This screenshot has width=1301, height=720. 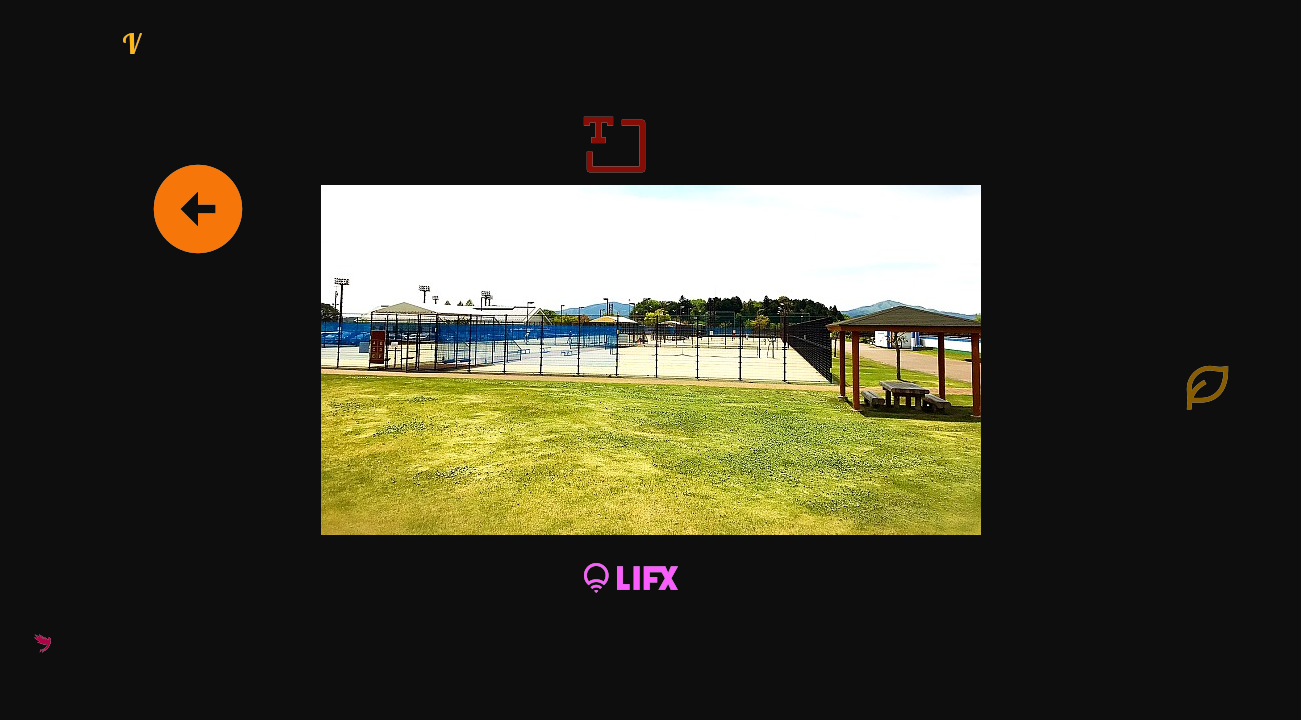 What do you see at coordinates (631, 578) in the screenshot?
I see `open the LIFX smart lighting app` at bounding box center [631, 578].